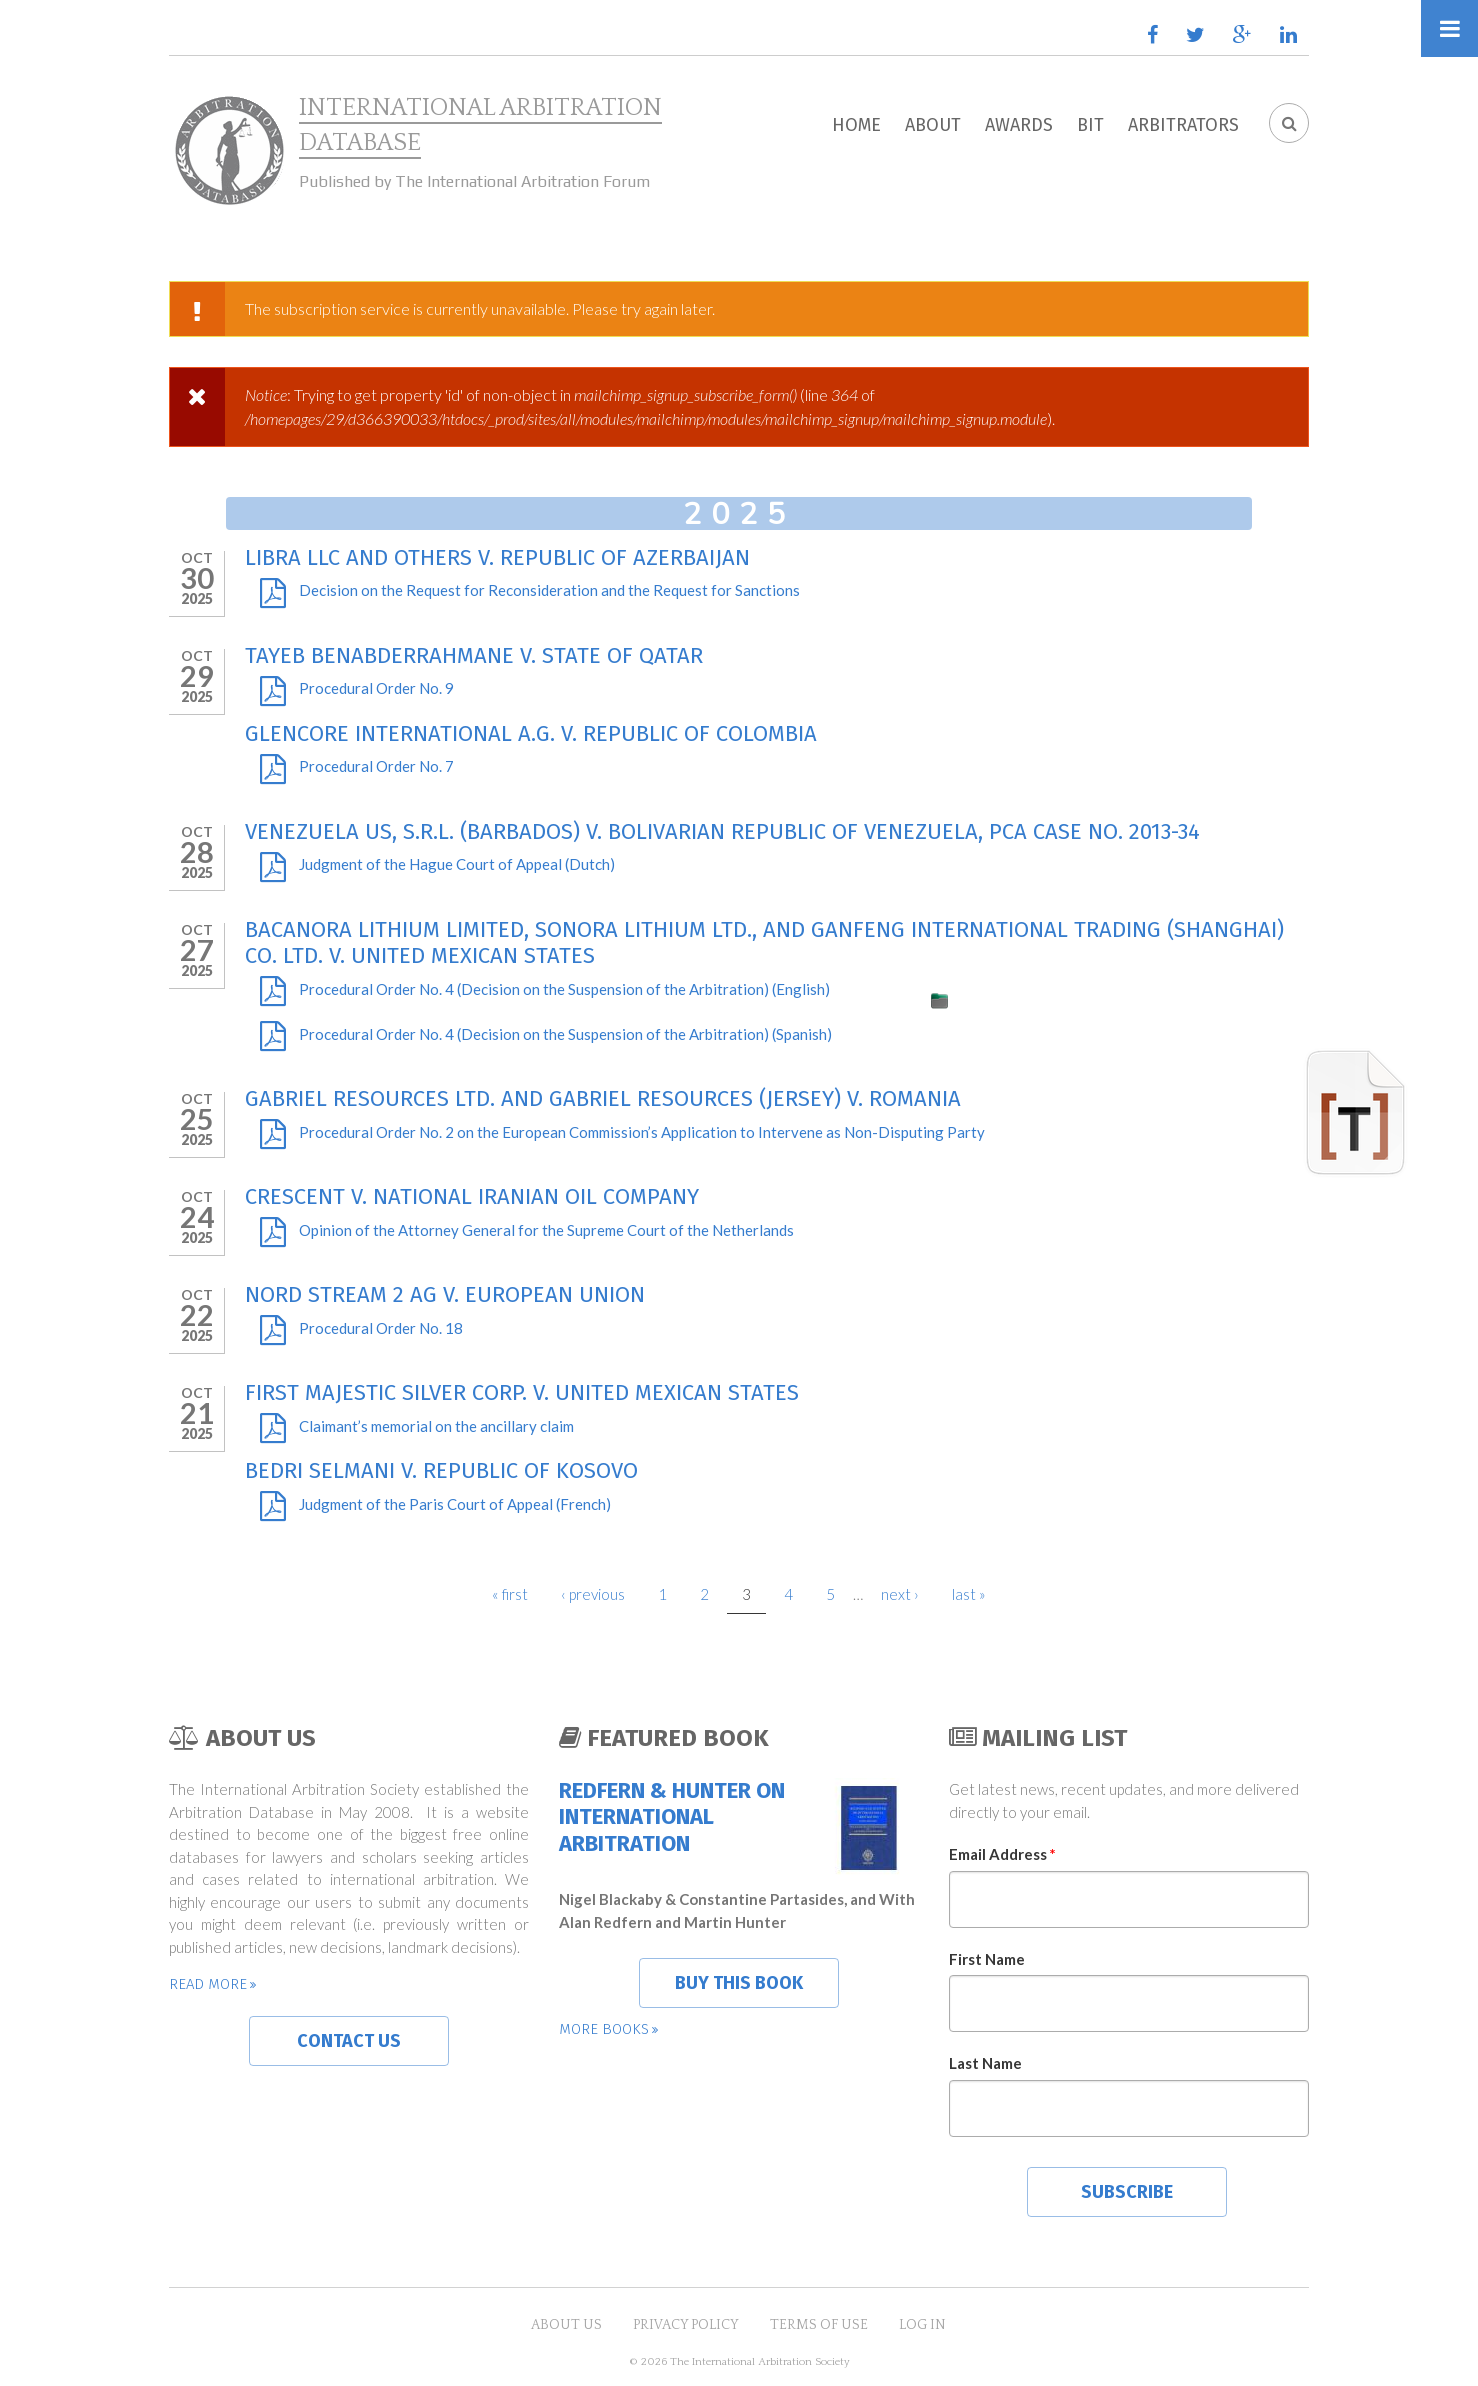 The height and width of the screenshot is (2386, 1478). Describe the element at coordinates (1355, 1112) in the screenshot. I see `a toml configuration file` at that location.